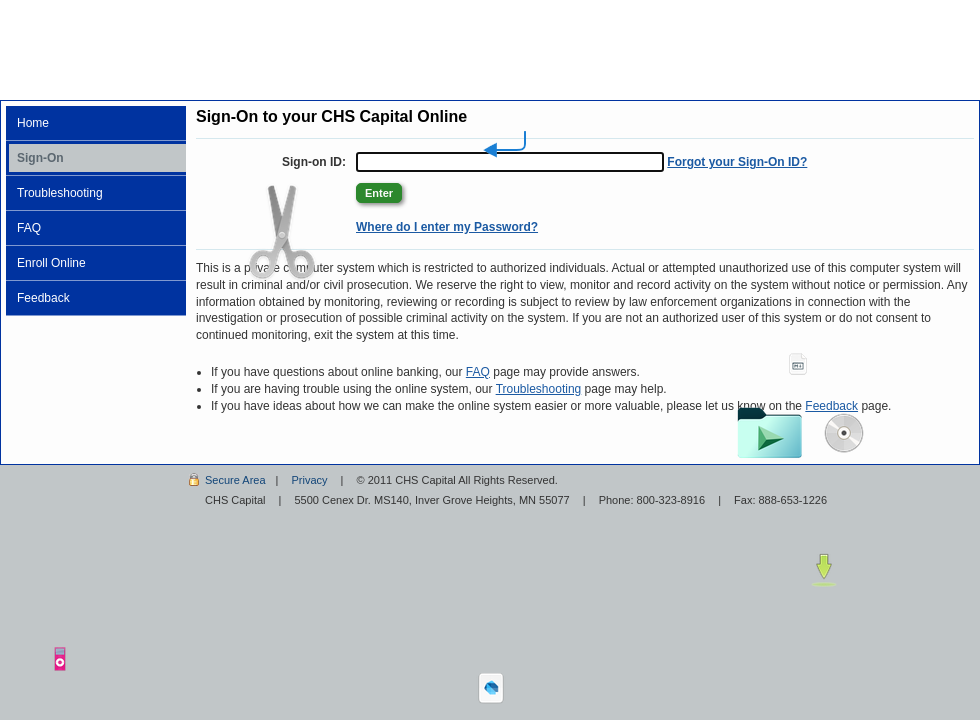 The height and width of the screenshot is (720, 980). What do you see at coordinates (824, 567) in the screenshot?
I see `save the current file or document` at bounding box center [824, 567].